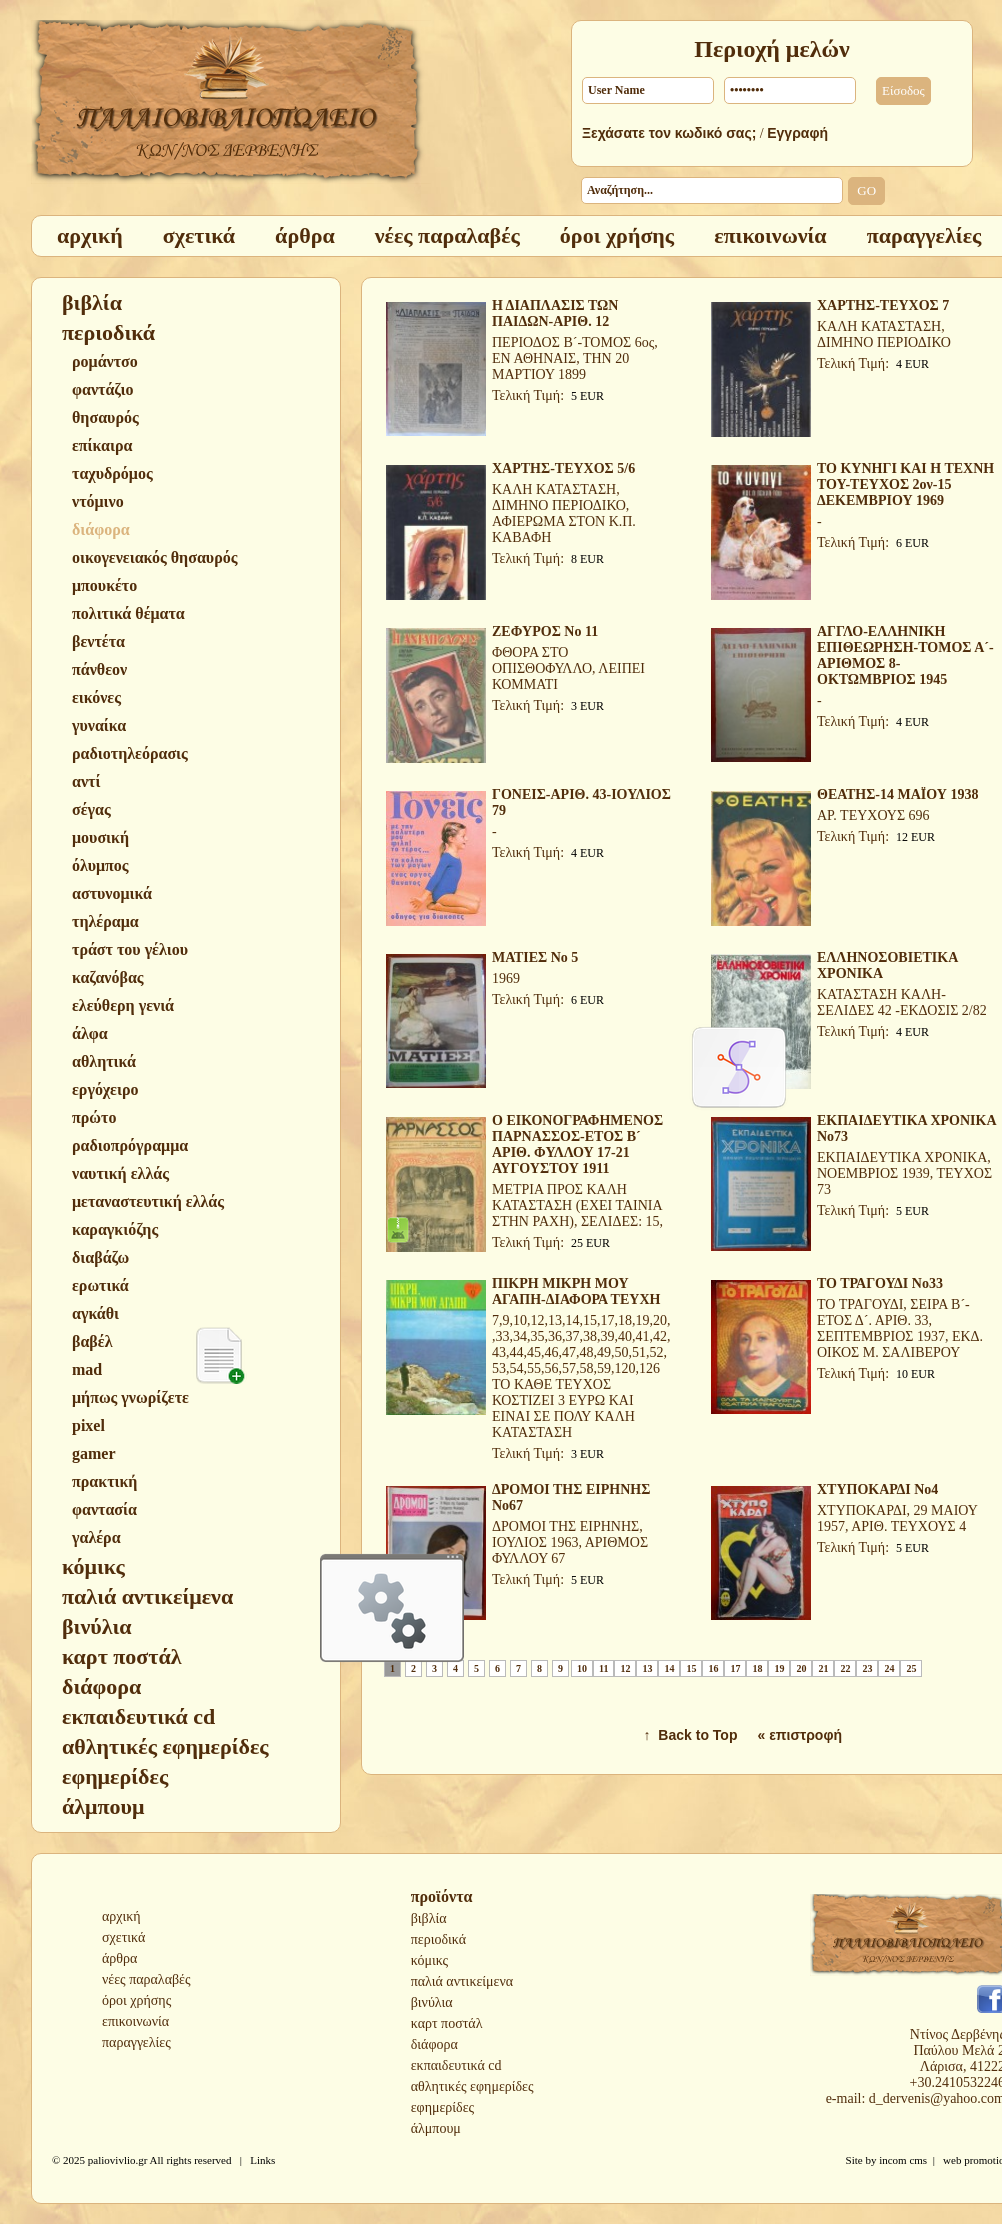 The height and width of the screenshot is (2224, 1002). What do you see at coordinates (739, 1064) in the screenshot?
I see `compressed SVG image file` at bounding box center [739, 1064].